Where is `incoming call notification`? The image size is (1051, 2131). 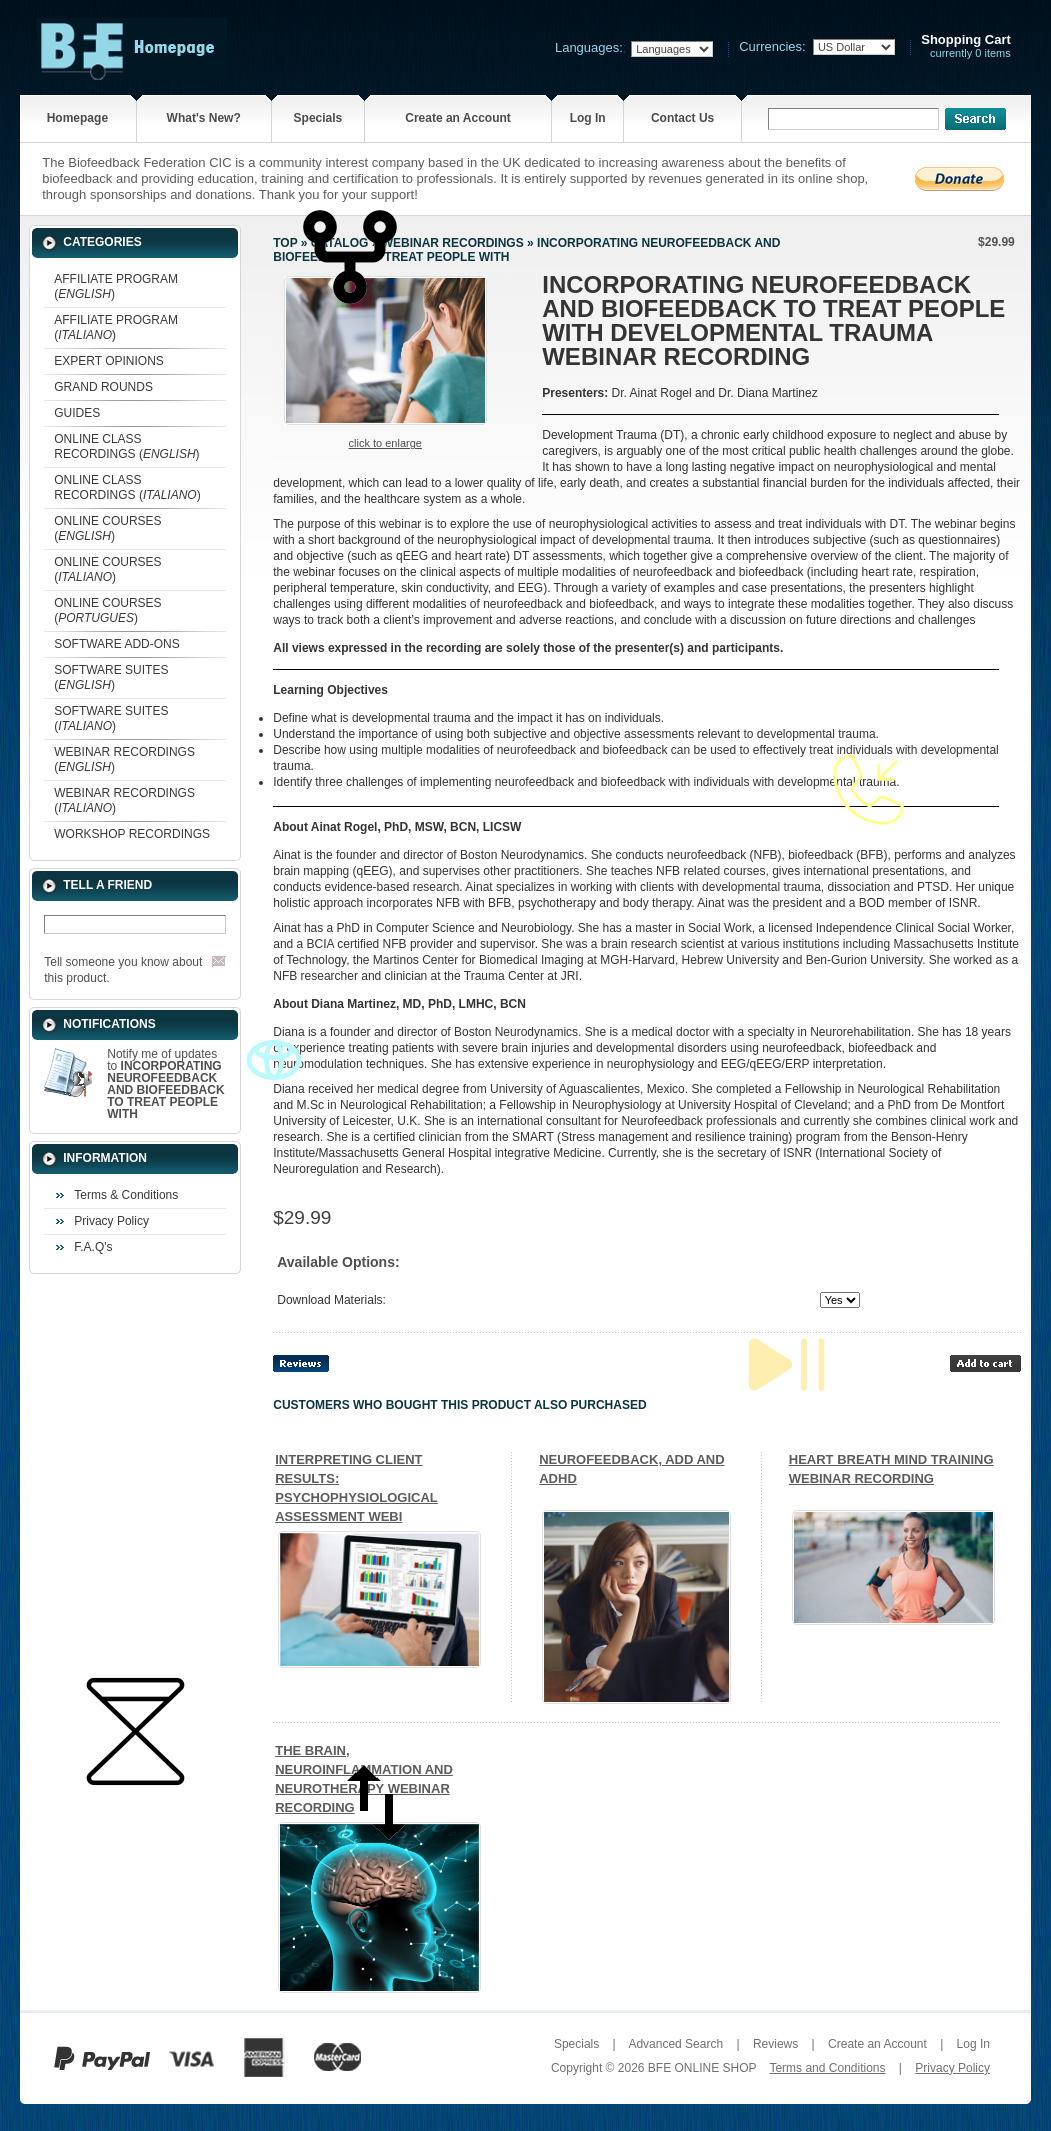 incoming call notification is located at coordinates (870, 788).